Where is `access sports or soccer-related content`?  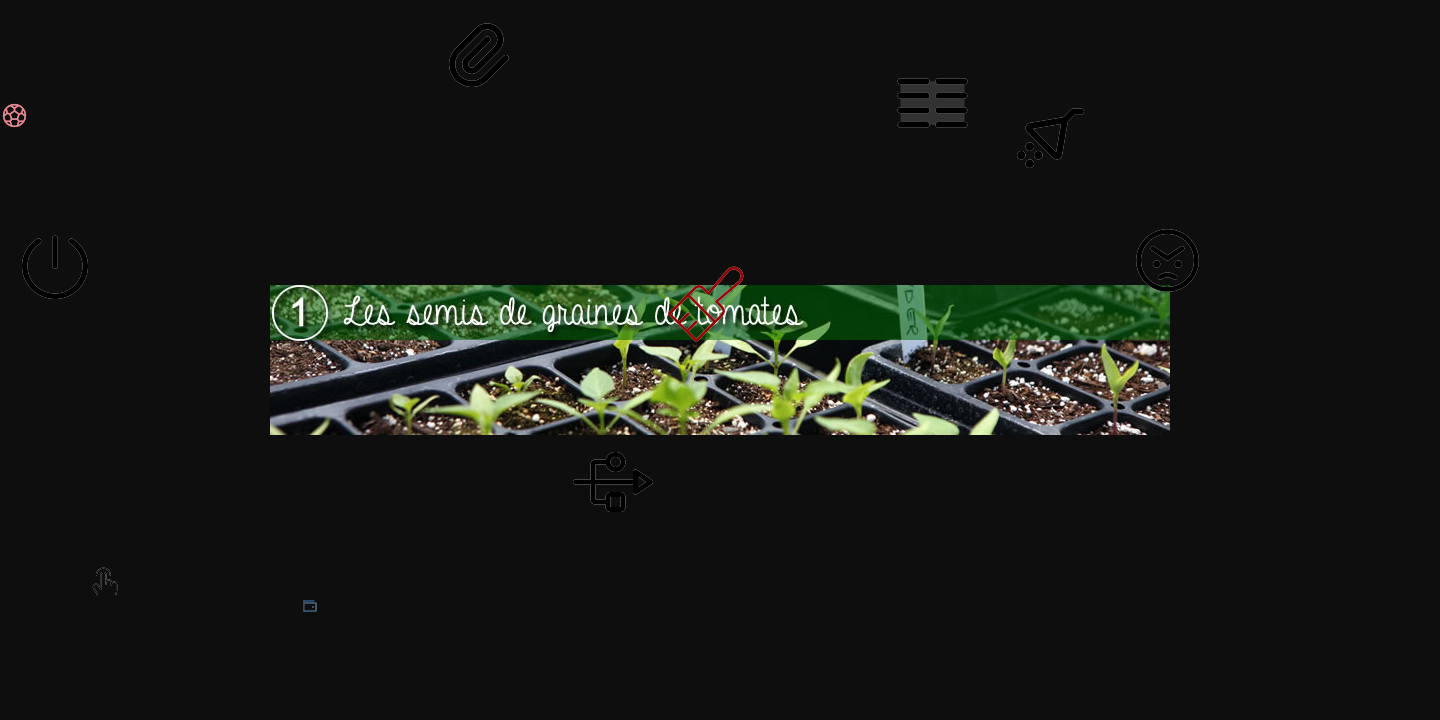 access sports or soccer-related content is located at coordinates (14, 115).